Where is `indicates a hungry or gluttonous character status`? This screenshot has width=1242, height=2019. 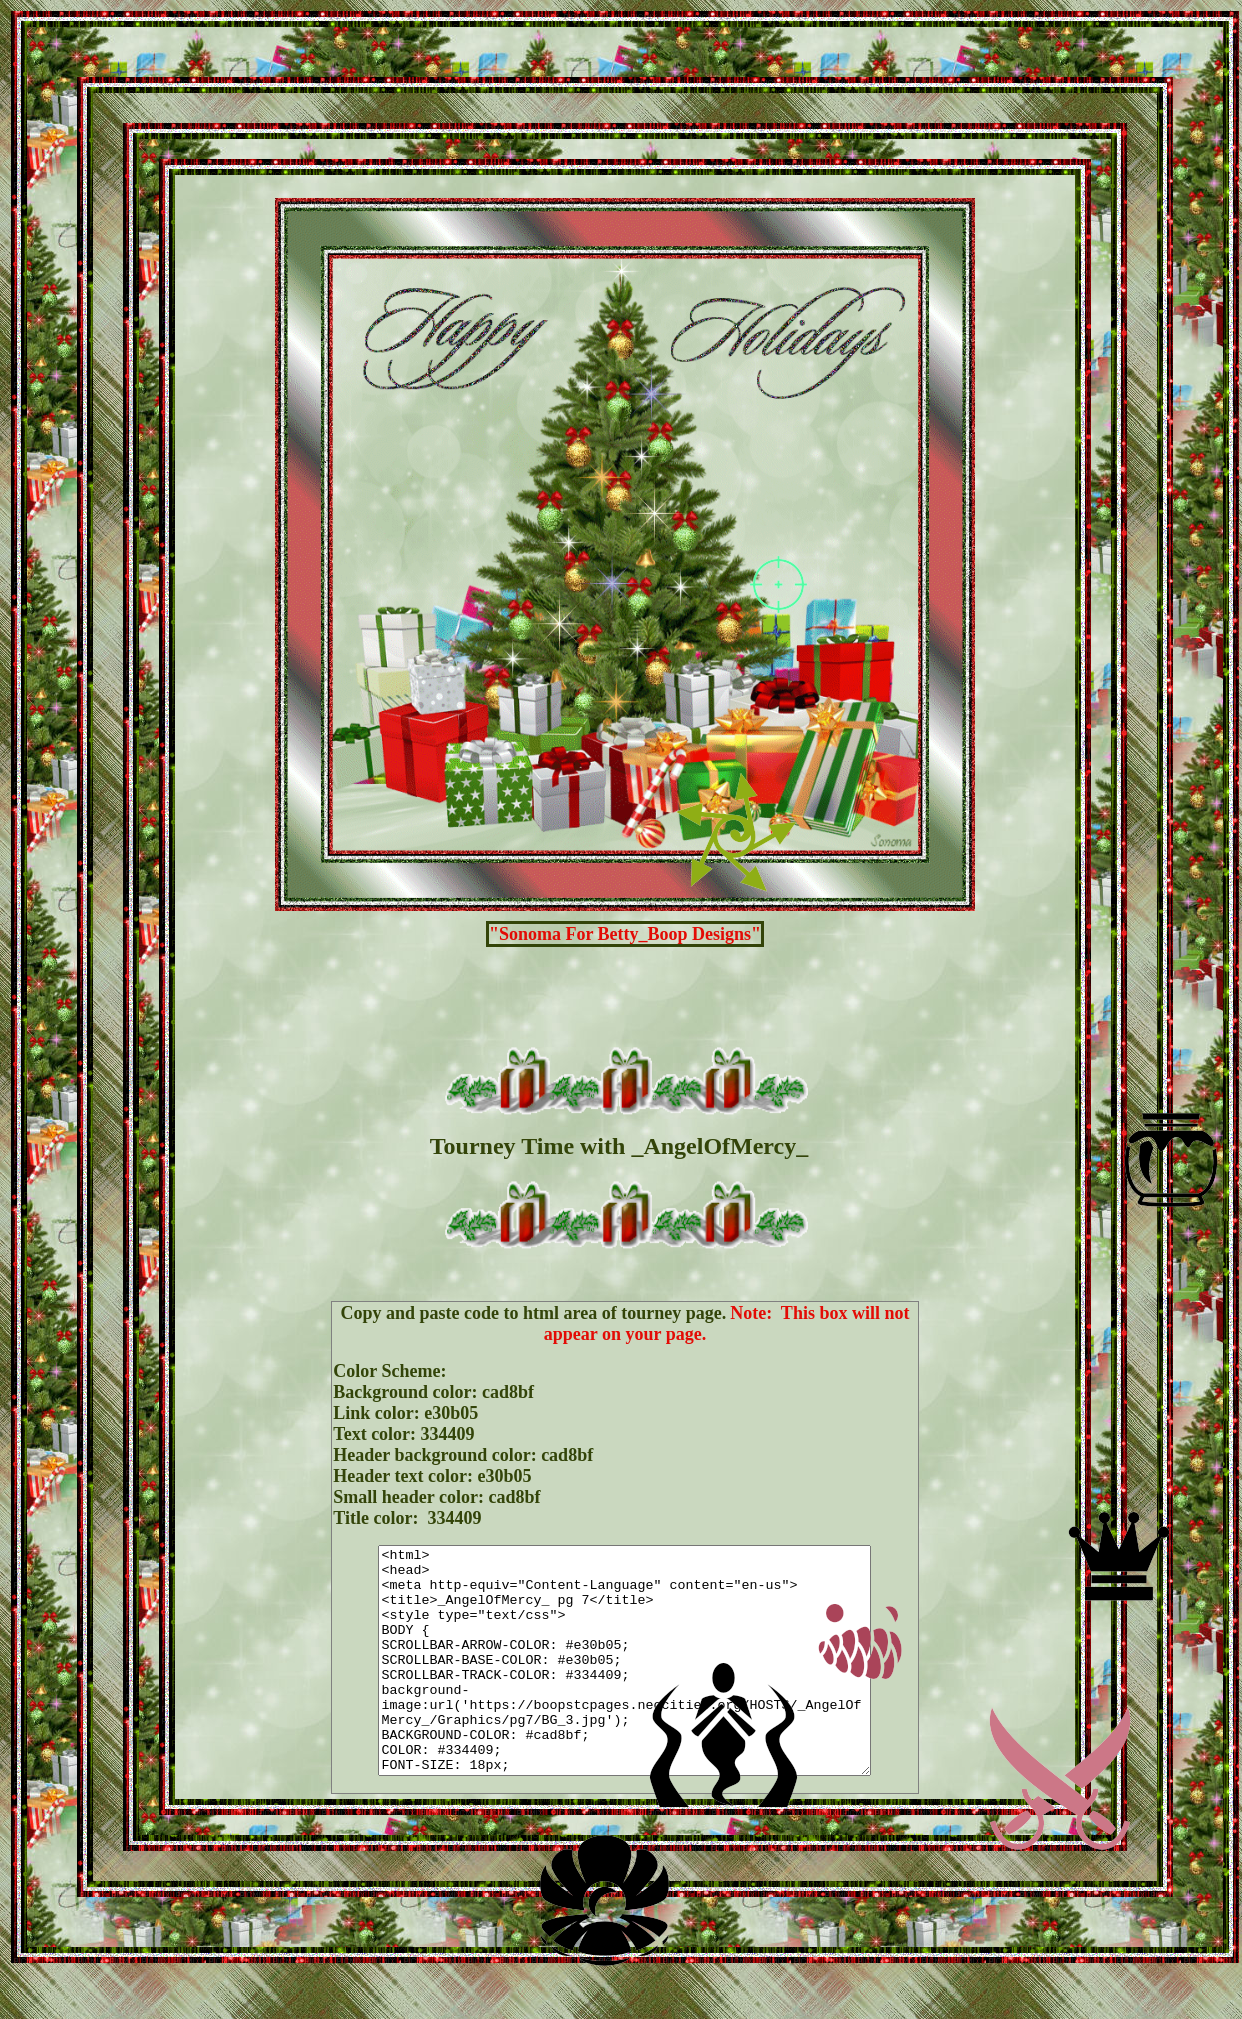
indicates a hungry or gluttonous character status is located at coordinates (860, 1642).